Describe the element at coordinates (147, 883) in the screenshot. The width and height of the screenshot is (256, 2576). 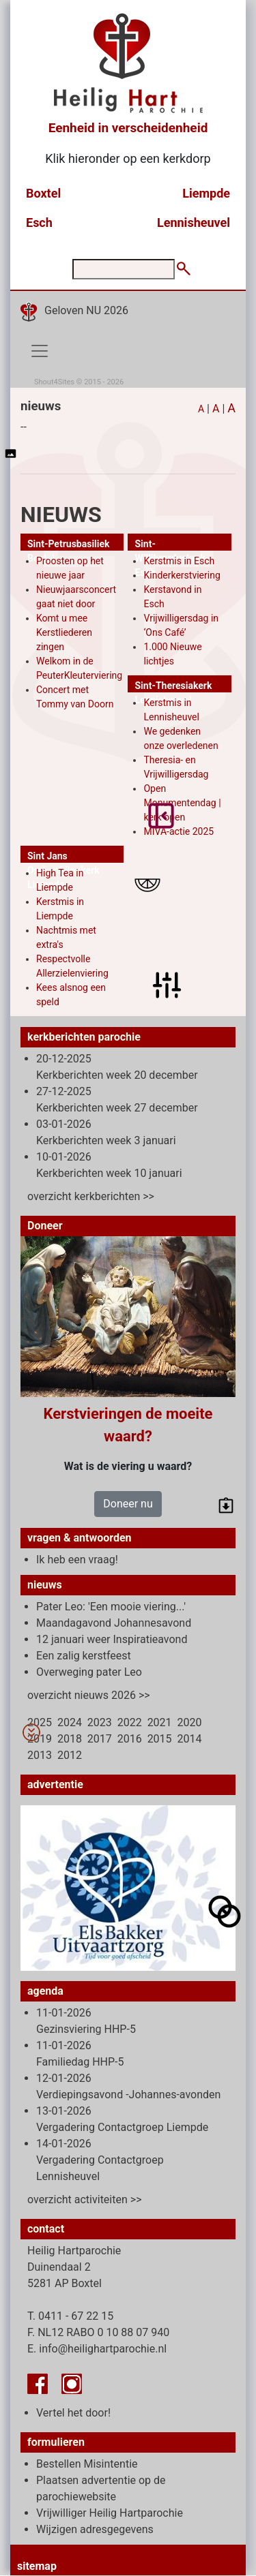
I see `indicates citrus or fruit-related content` at that location.